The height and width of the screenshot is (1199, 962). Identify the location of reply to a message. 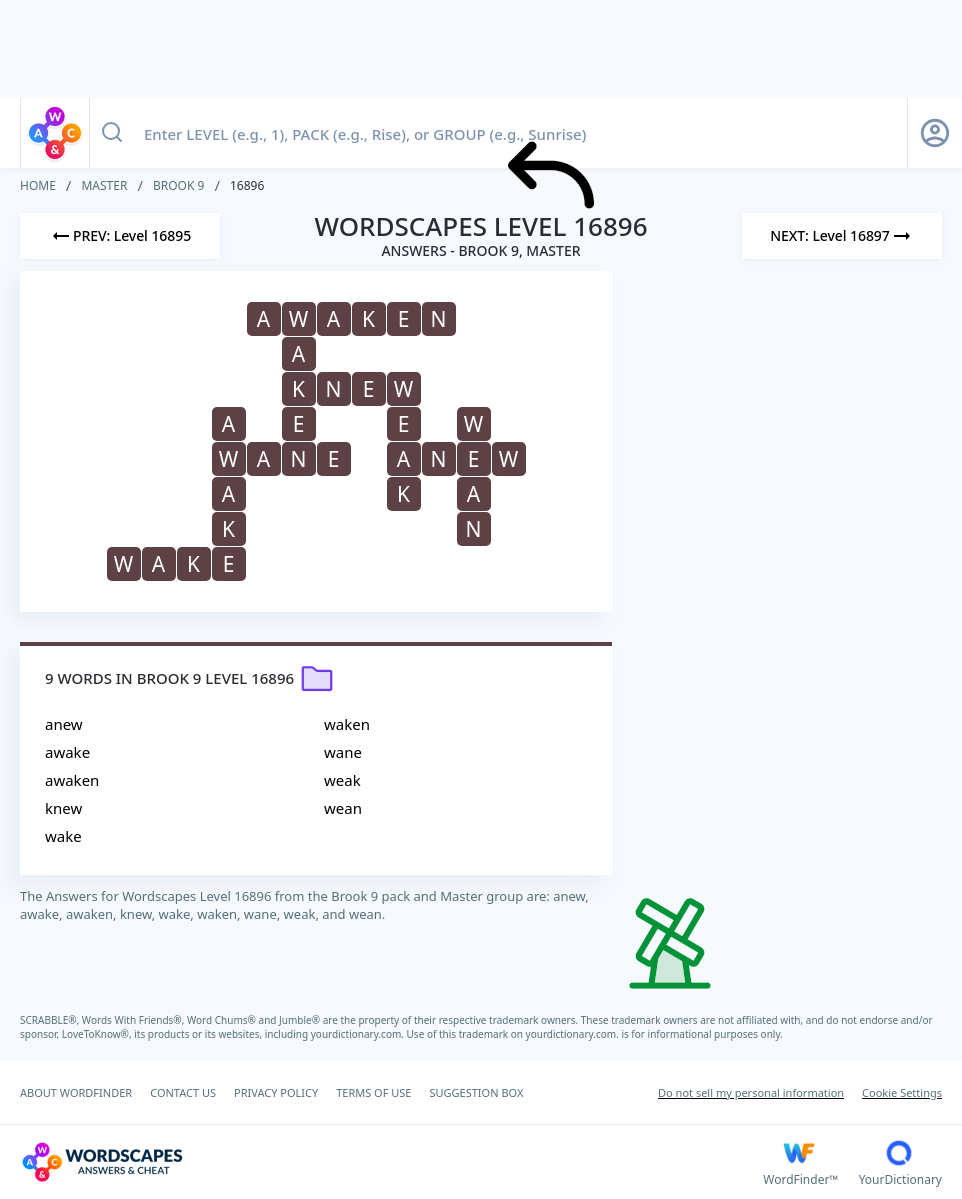
(551, 175).